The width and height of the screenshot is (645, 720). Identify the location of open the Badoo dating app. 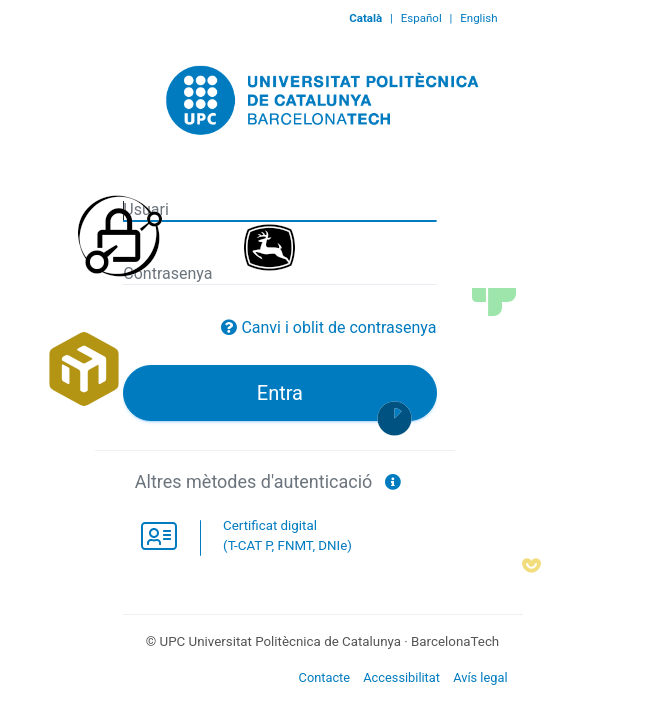
(531, 565).